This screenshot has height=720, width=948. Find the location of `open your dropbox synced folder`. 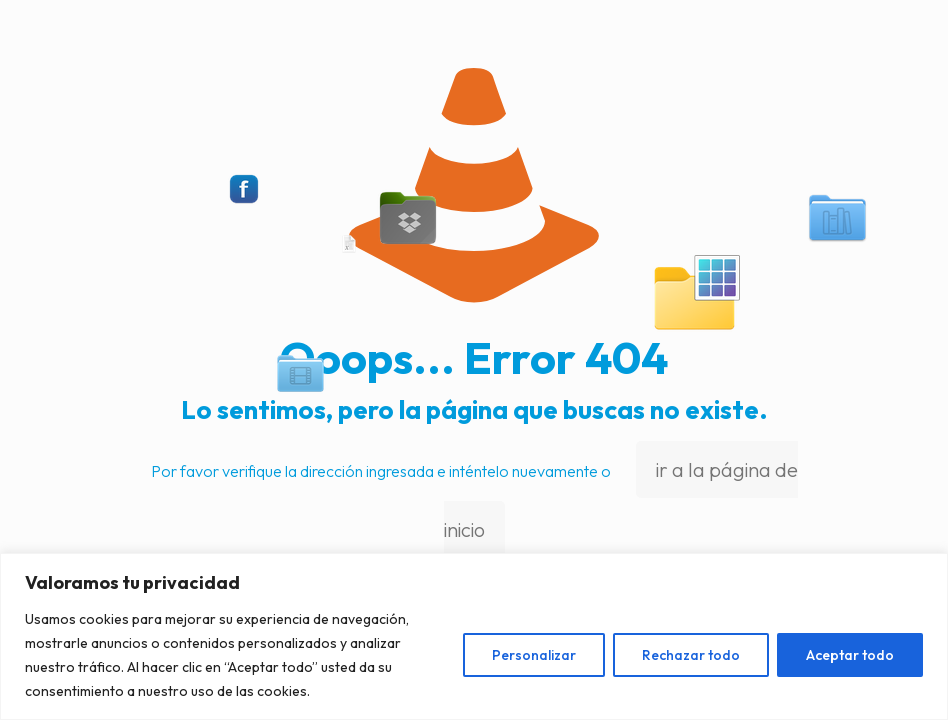

open your dropbox synced folder is located at coordinates (408, 218).